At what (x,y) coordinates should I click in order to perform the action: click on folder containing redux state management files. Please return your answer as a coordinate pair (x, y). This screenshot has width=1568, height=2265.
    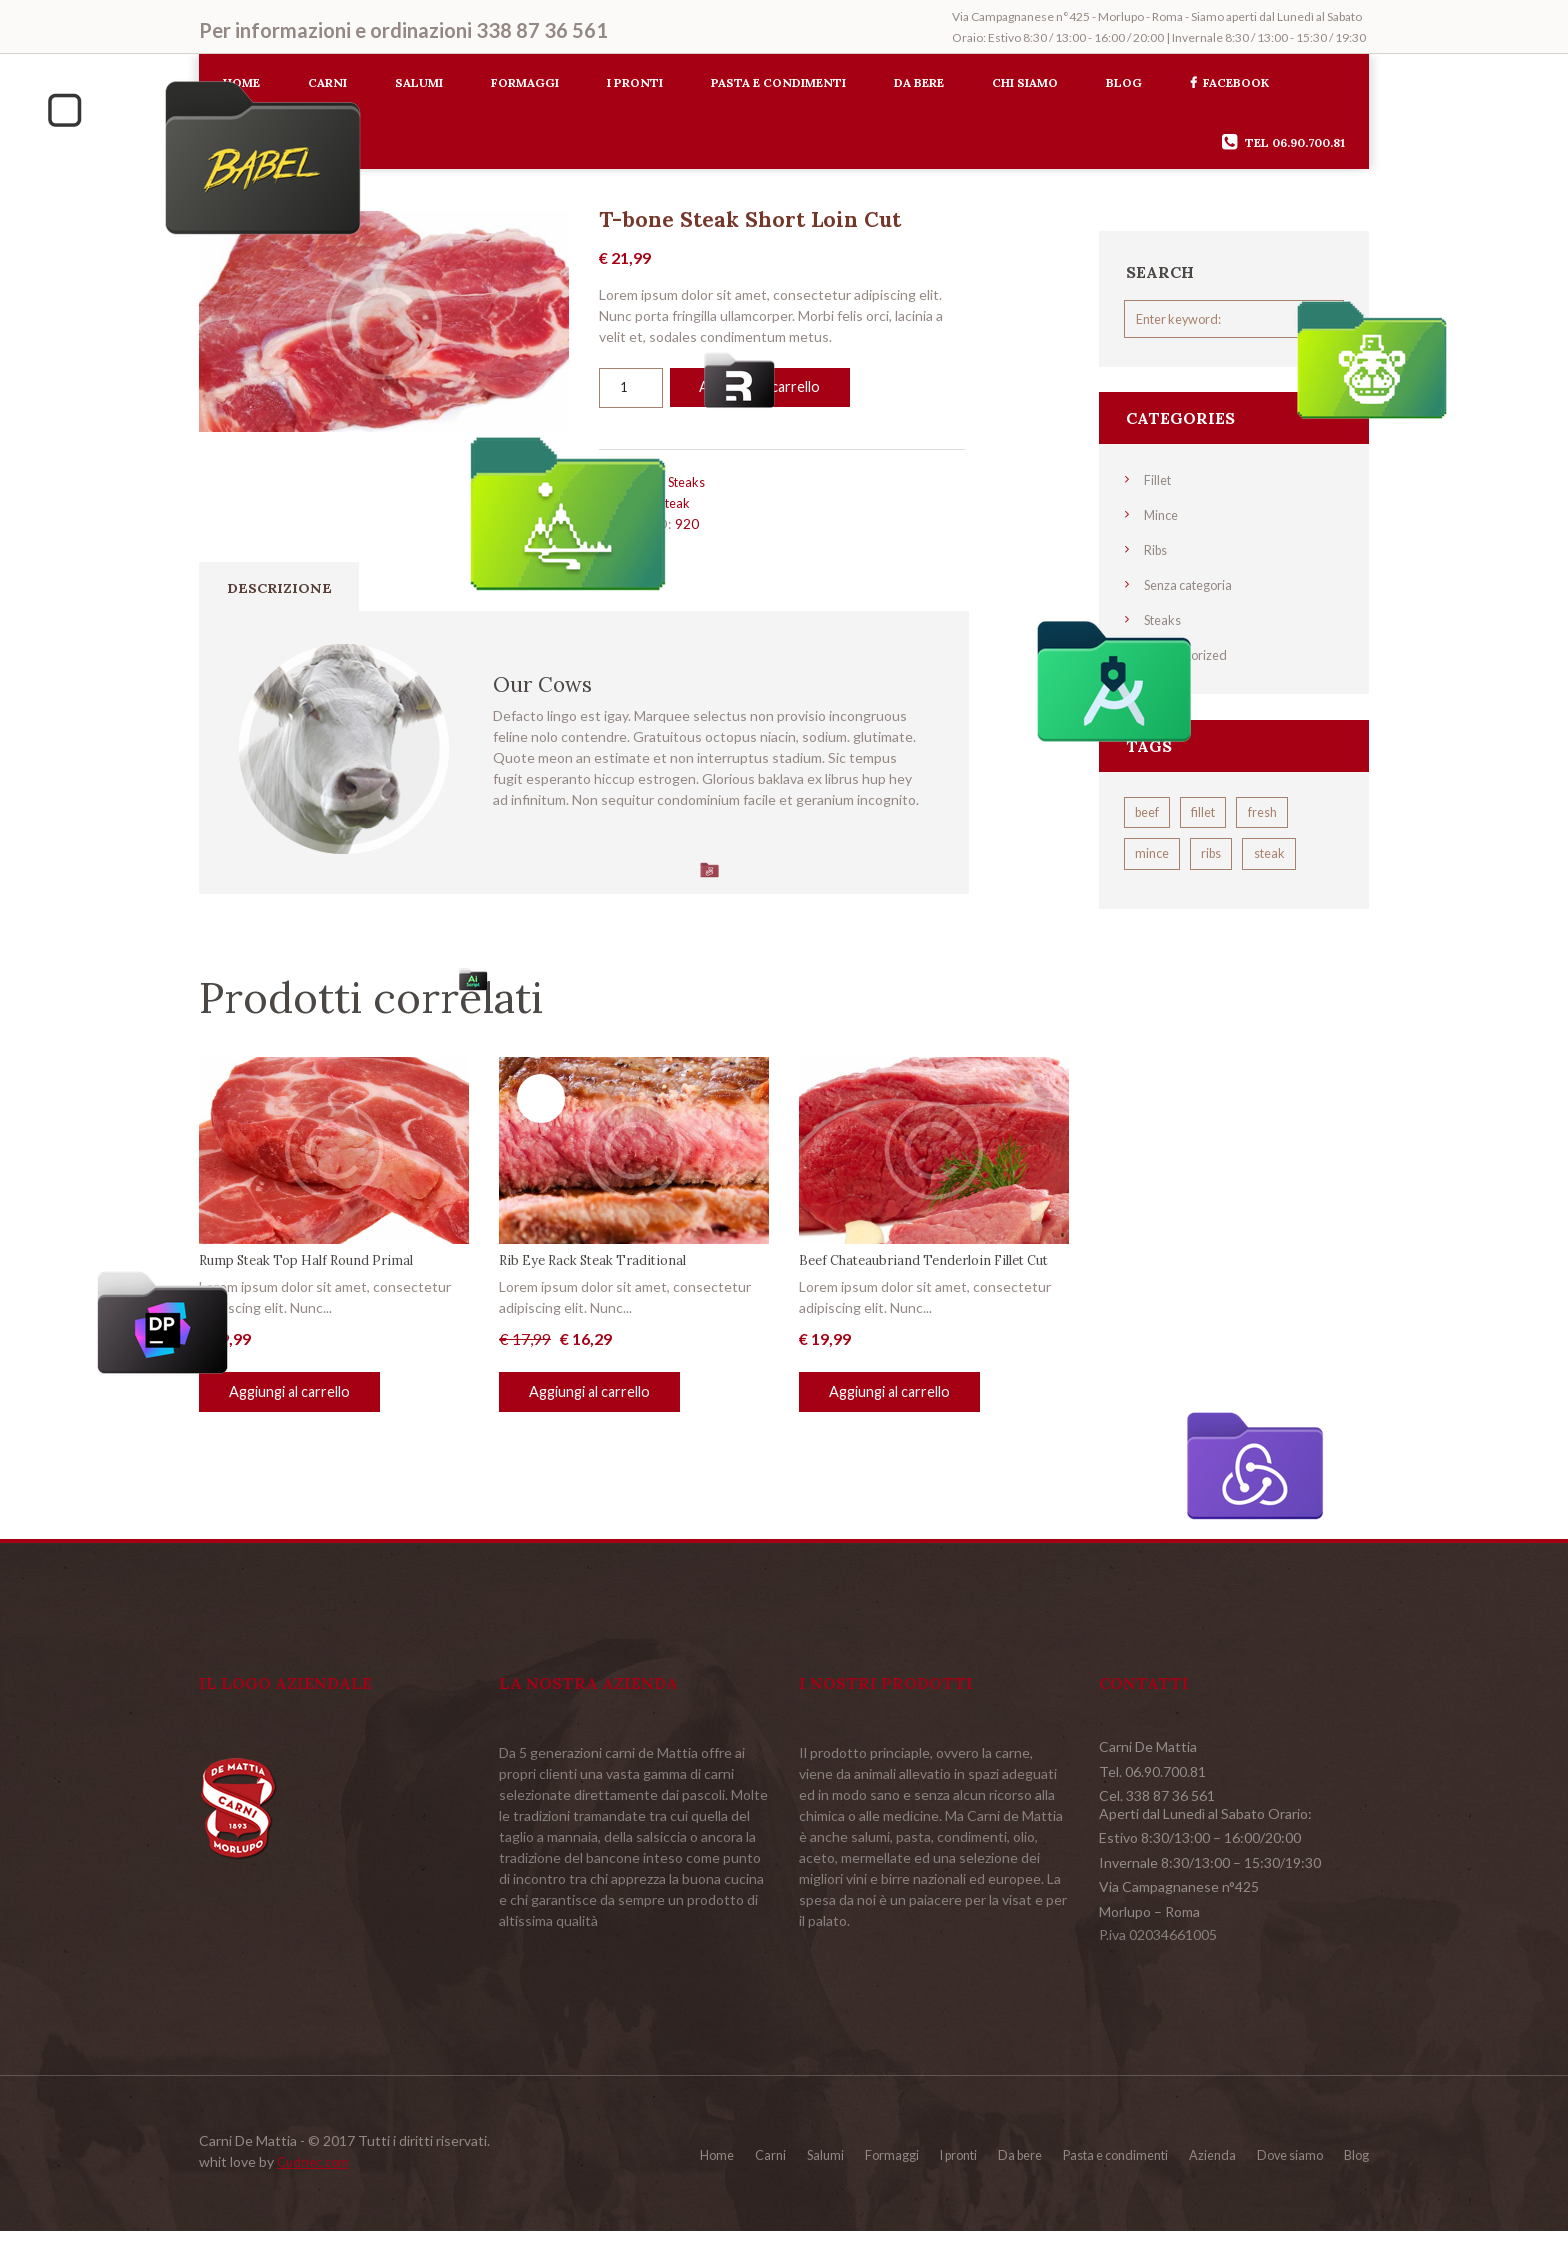
    Looking at the image, I should click on (1254, 1469).